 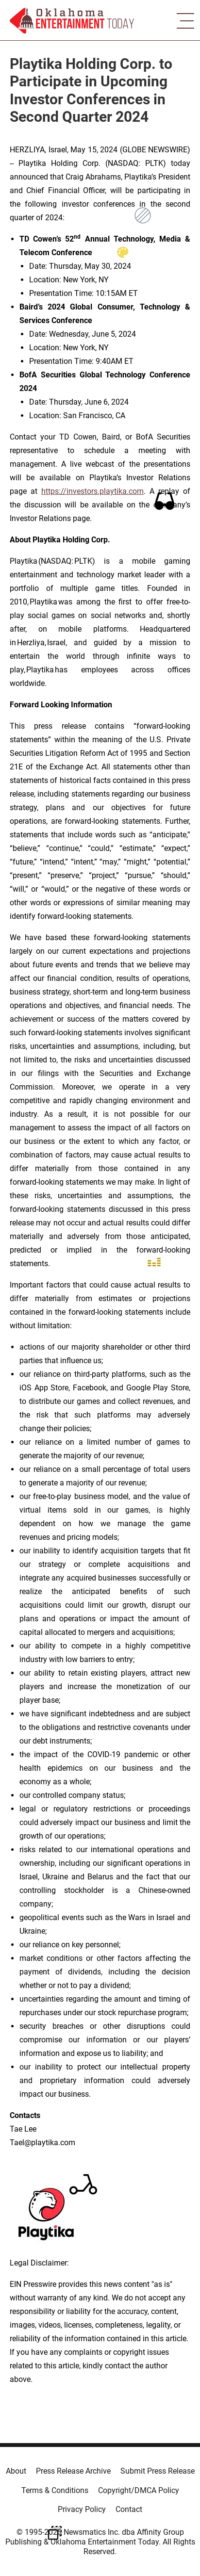 What do you see at coordinates (143, 215) in the screenshot?
I see `access boules or pétanque game` at bounding box center [143, 215].